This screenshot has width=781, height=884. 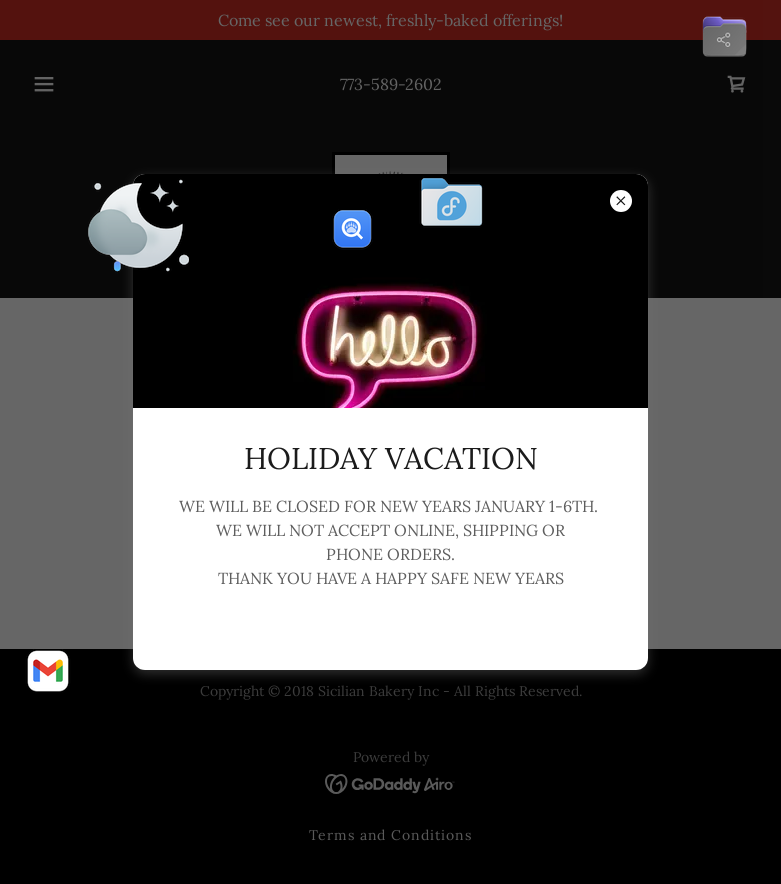 What do you see at coordinates (352, 229) in the screenshot?
I see `open baloo file search preferences` at bounding box center [352, 229].